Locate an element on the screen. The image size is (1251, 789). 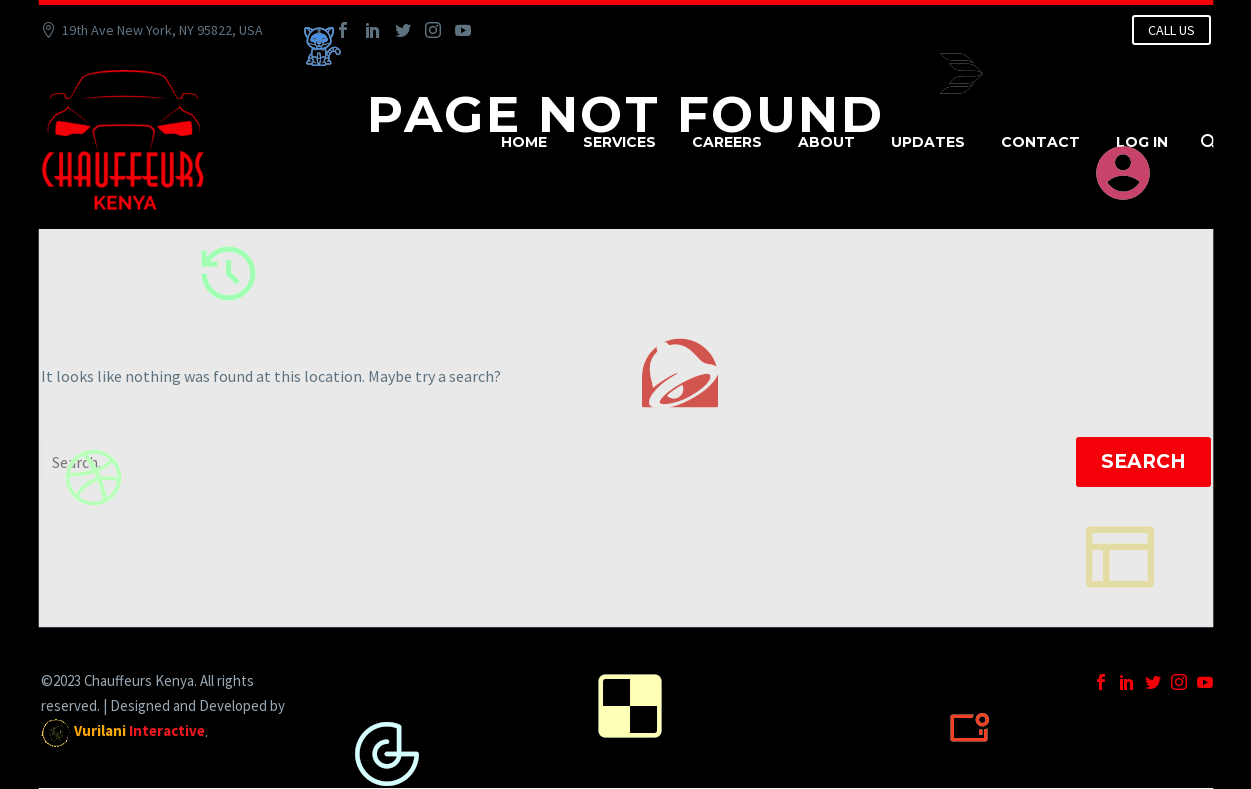
tekton CI/CD pipeline platform logo is located at coordinates (322, 46).